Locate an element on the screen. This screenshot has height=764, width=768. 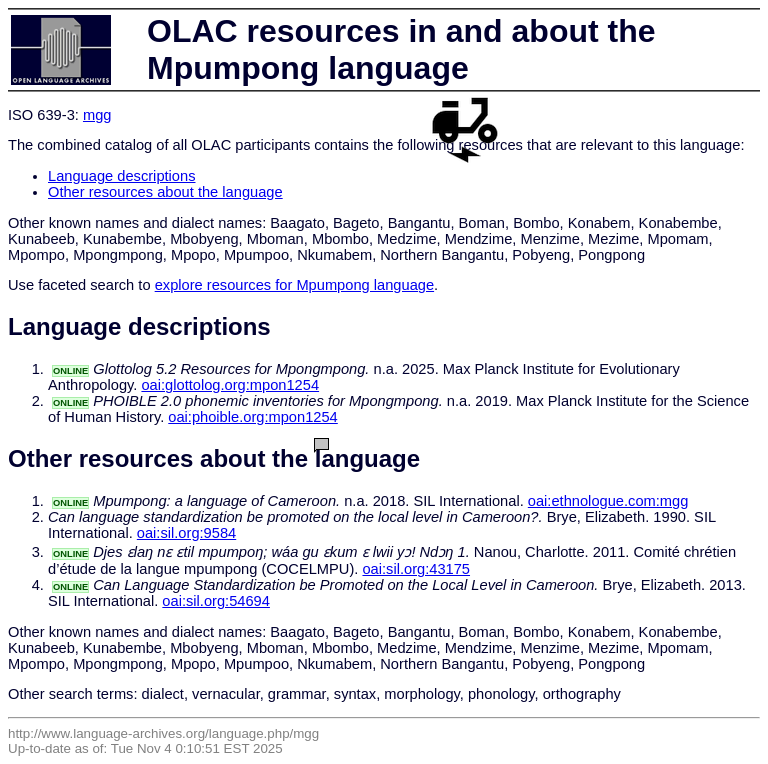
select electric moped as transportation mode is located at coordinates (465, 127).